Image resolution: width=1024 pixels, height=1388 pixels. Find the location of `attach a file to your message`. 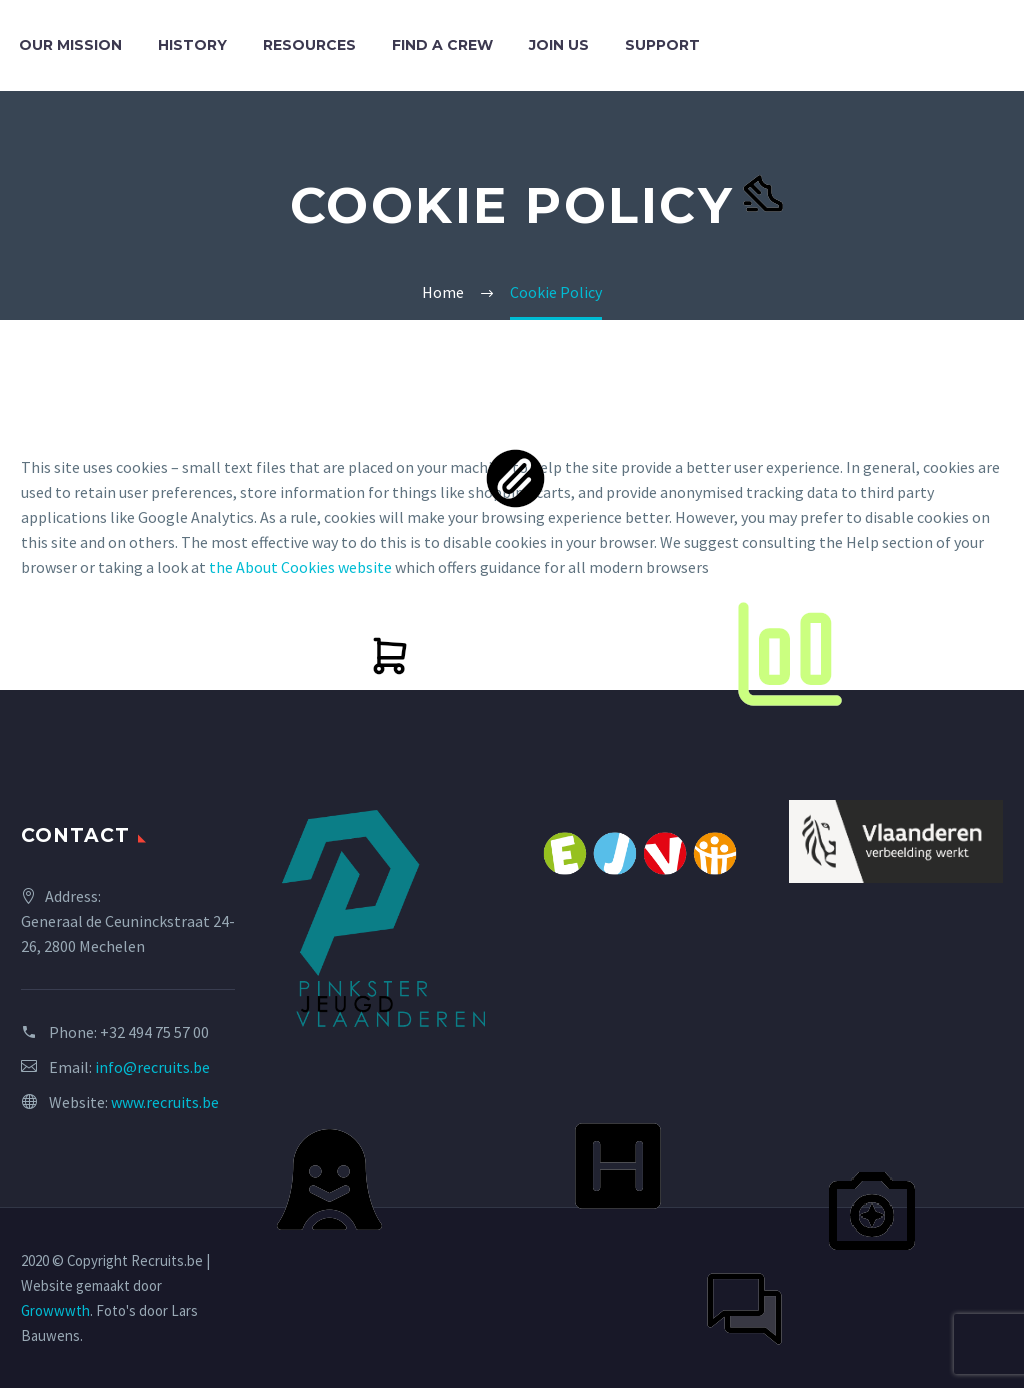

attach a file to your message is located at coordinates (515, 478).